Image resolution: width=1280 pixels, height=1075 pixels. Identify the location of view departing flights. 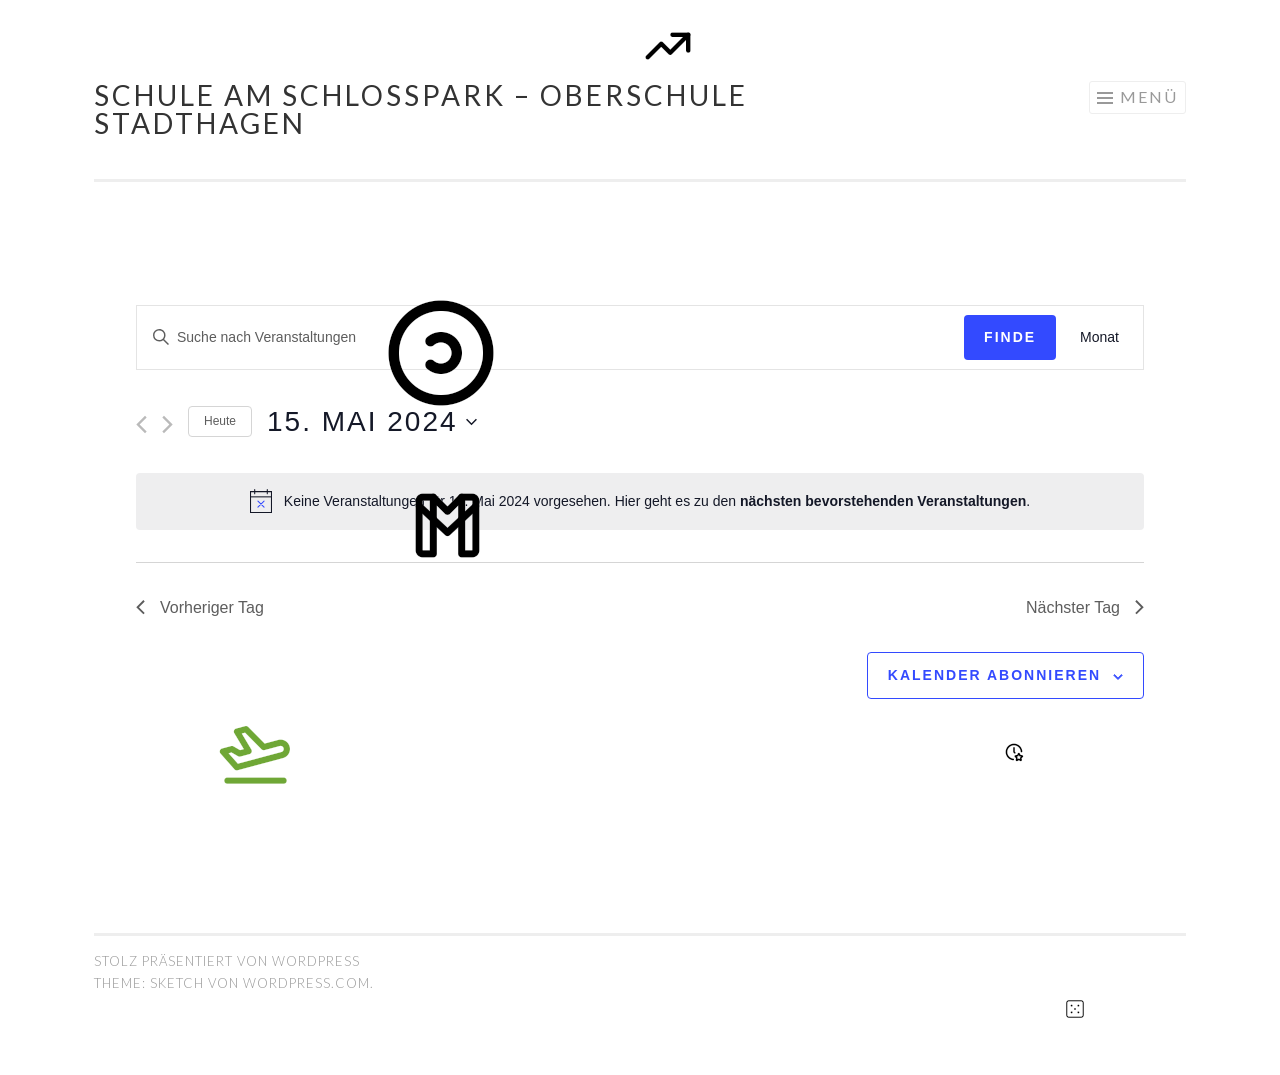
(255, 752).